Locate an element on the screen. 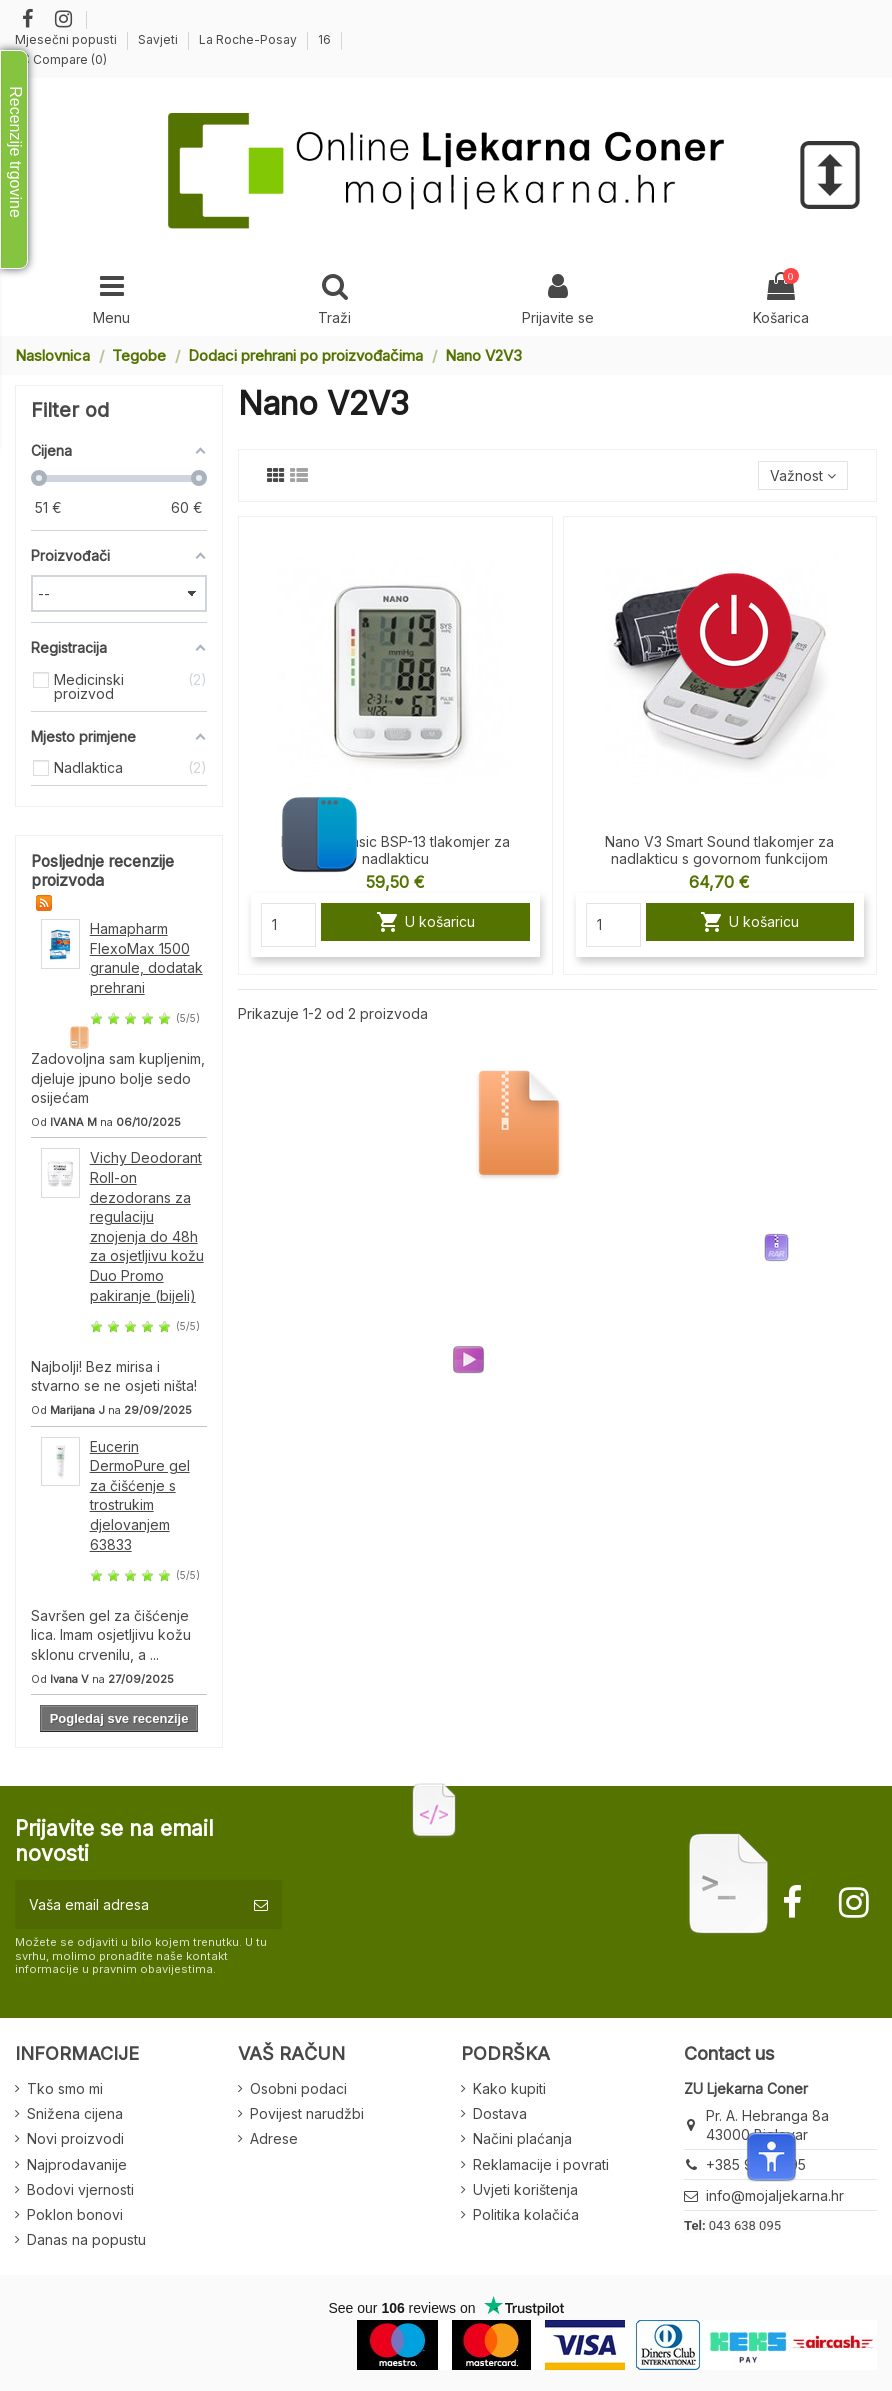  shell script file type indicator is located at coordinates (728, 1883).